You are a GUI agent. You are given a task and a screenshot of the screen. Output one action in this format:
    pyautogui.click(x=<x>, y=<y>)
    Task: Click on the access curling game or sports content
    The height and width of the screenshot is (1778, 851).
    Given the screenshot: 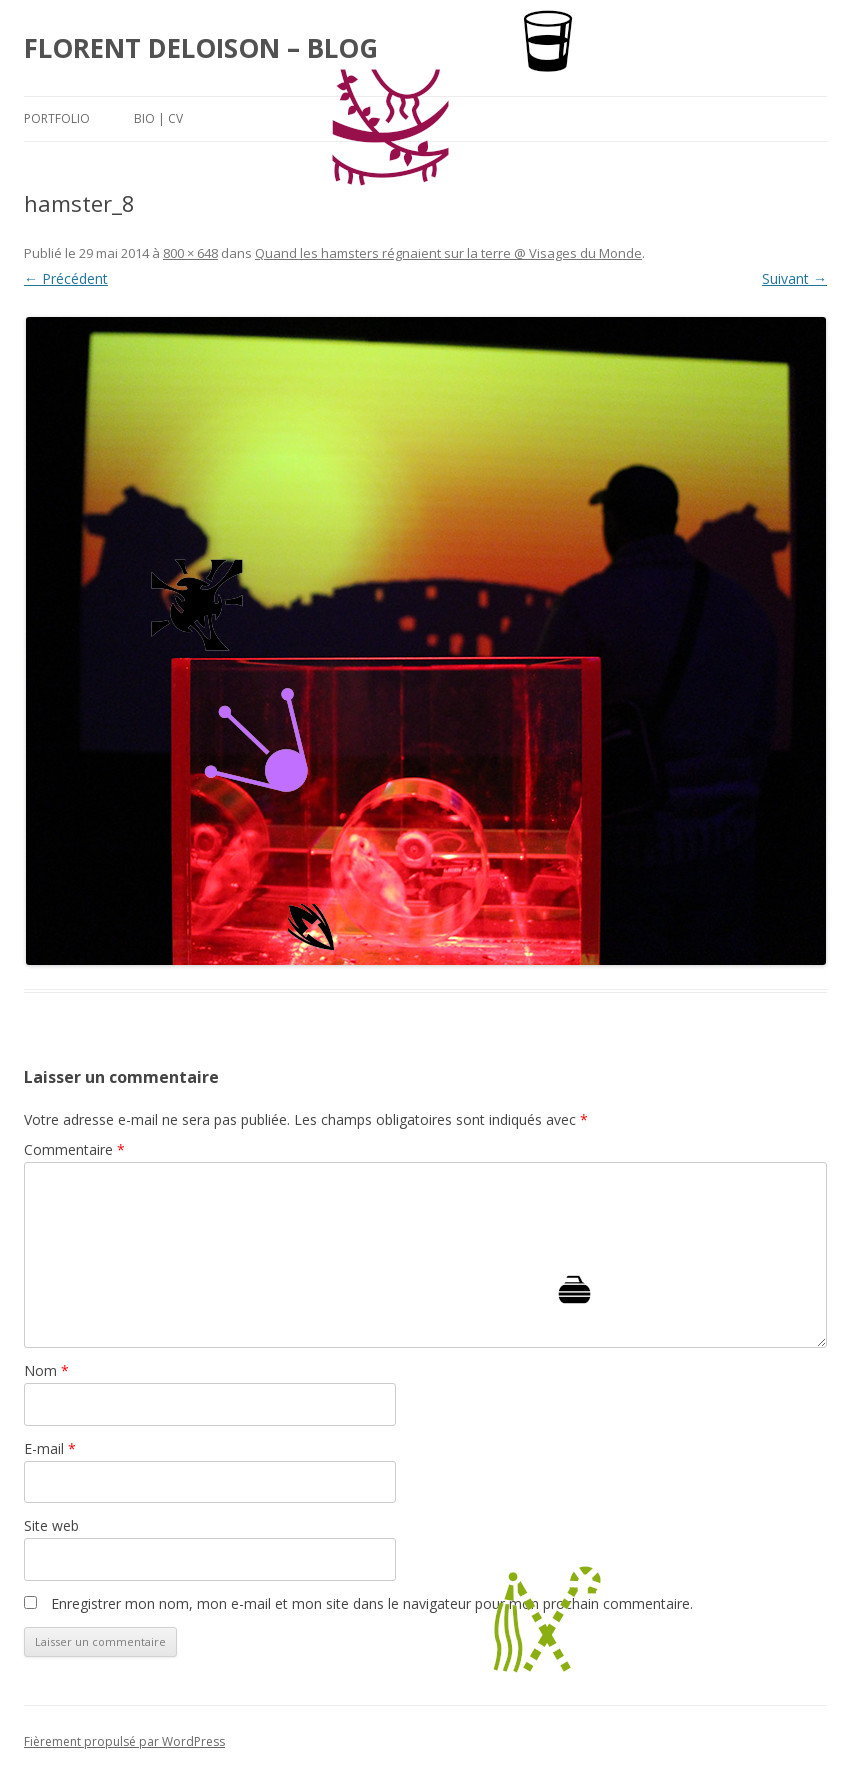 What is the action you would take?
    pyautogui.click(x=574, y=1287)
    